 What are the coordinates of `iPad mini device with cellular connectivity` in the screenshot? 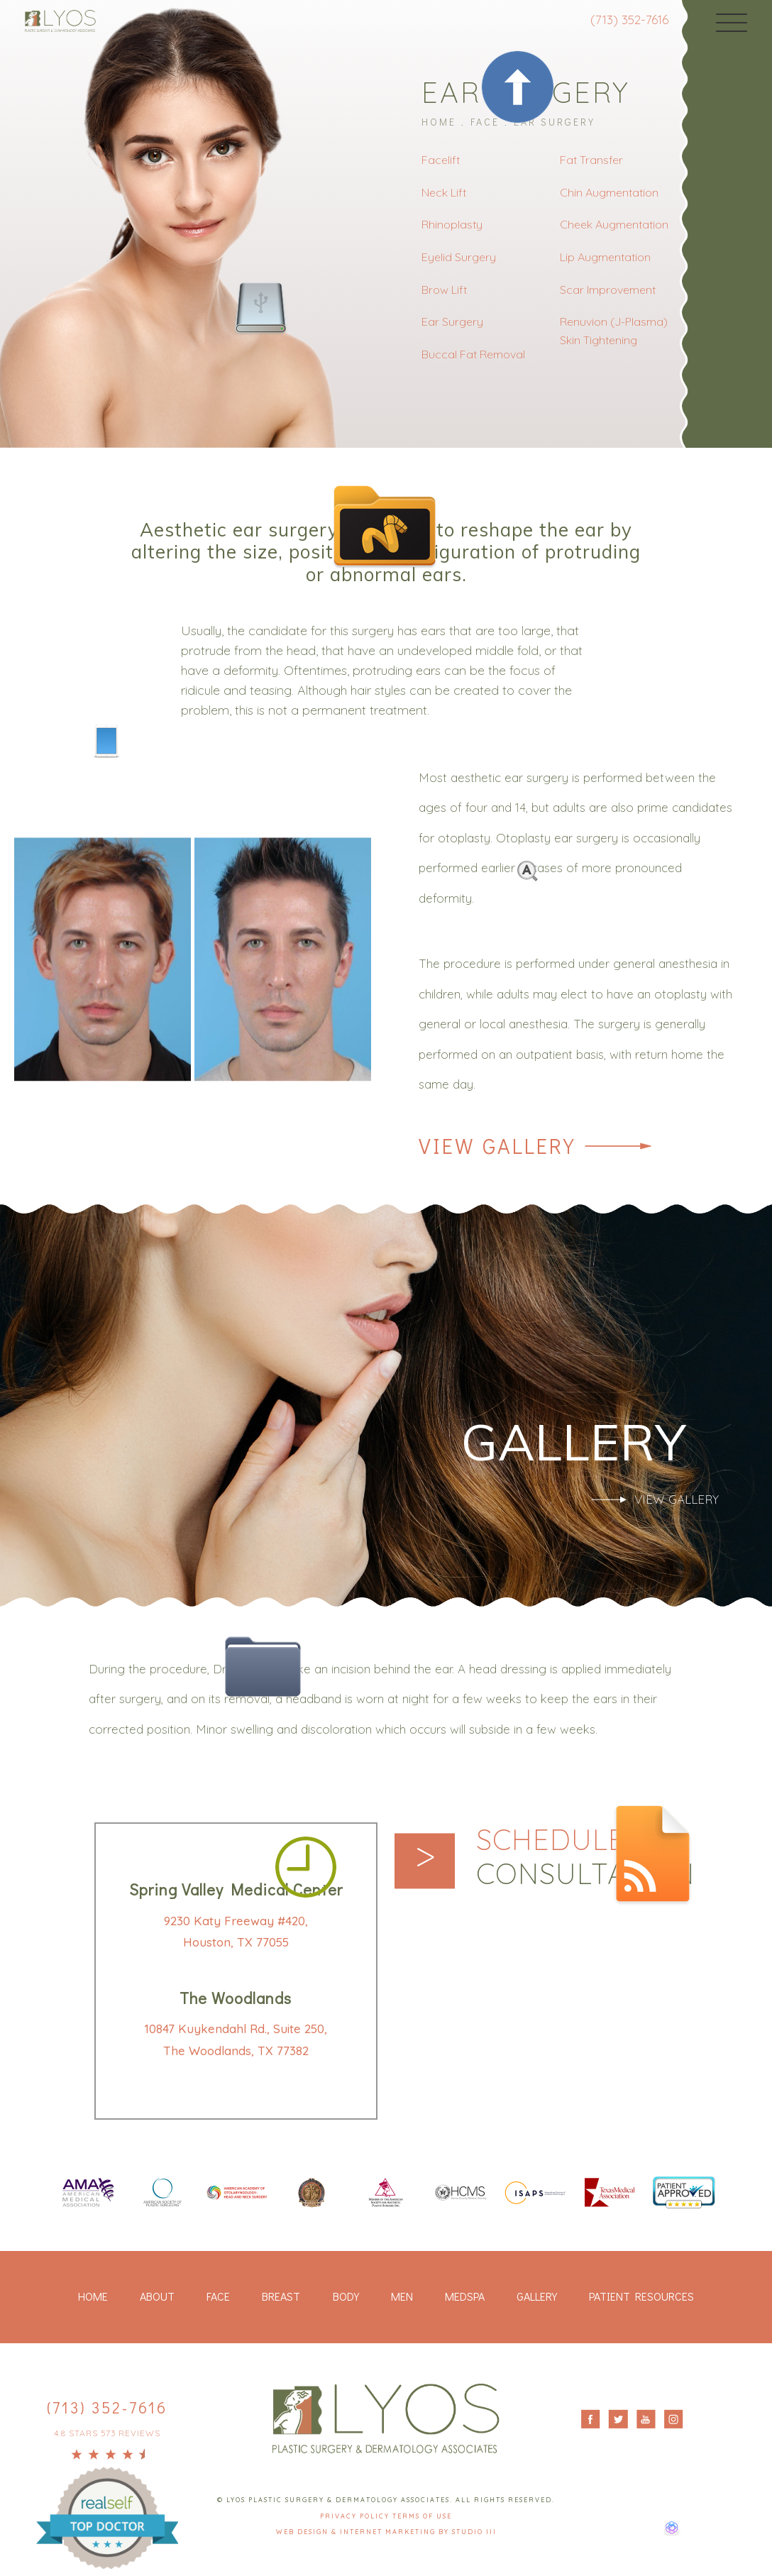 It's located at (106, 738).